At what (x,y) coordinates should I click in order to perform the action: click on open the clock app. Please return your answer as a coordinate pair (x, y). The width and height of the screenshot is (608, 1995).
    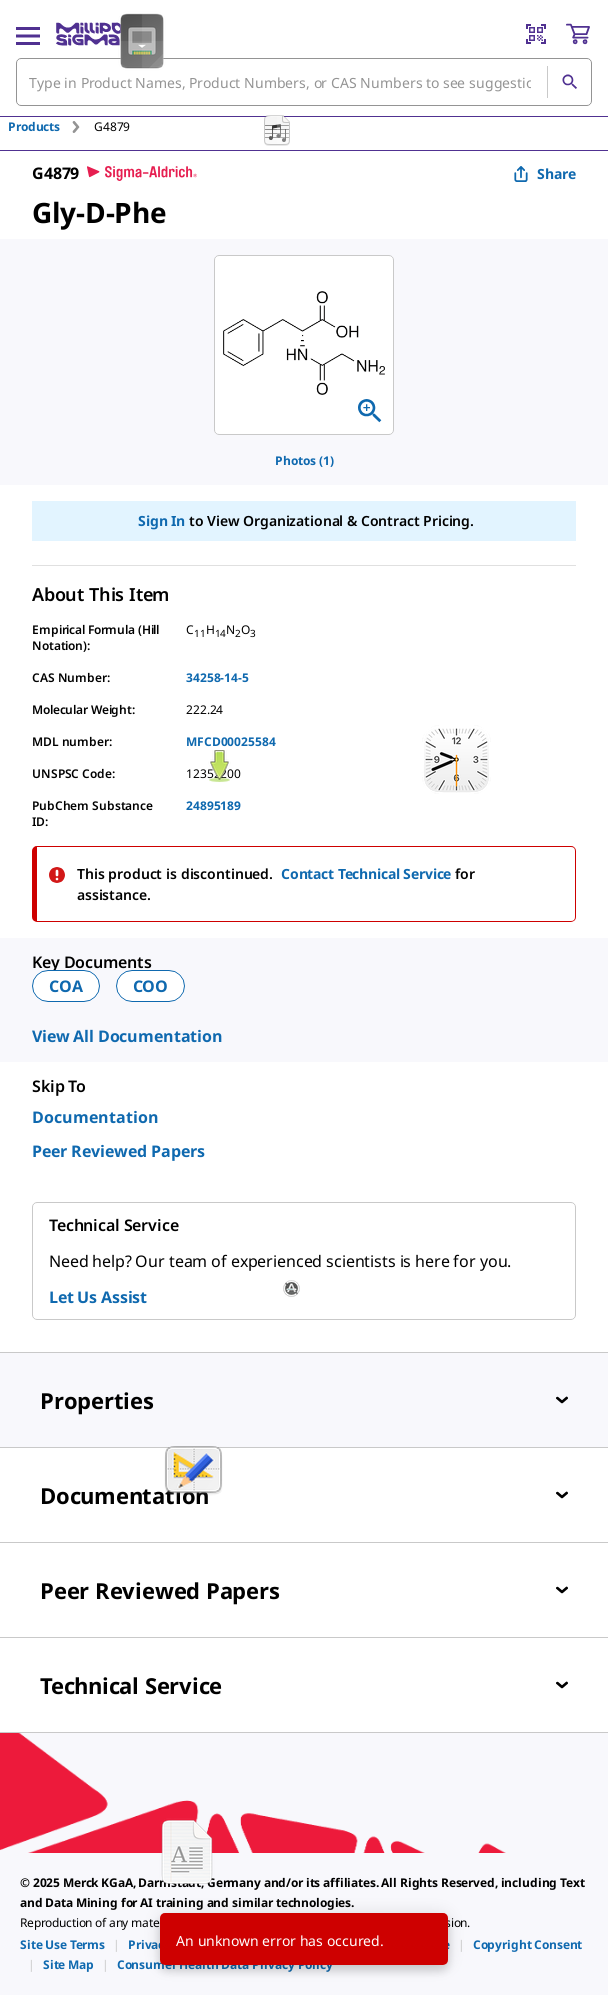
    Looking at the image, I should click on (456, 759).